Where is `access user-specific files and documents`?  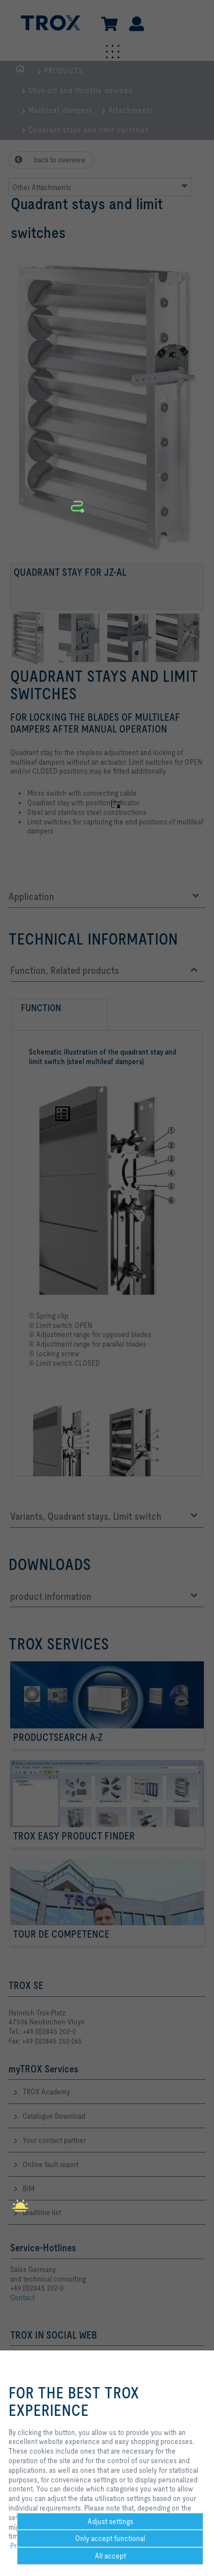 access user-specific files and documents is located at coordinates (116, 804).